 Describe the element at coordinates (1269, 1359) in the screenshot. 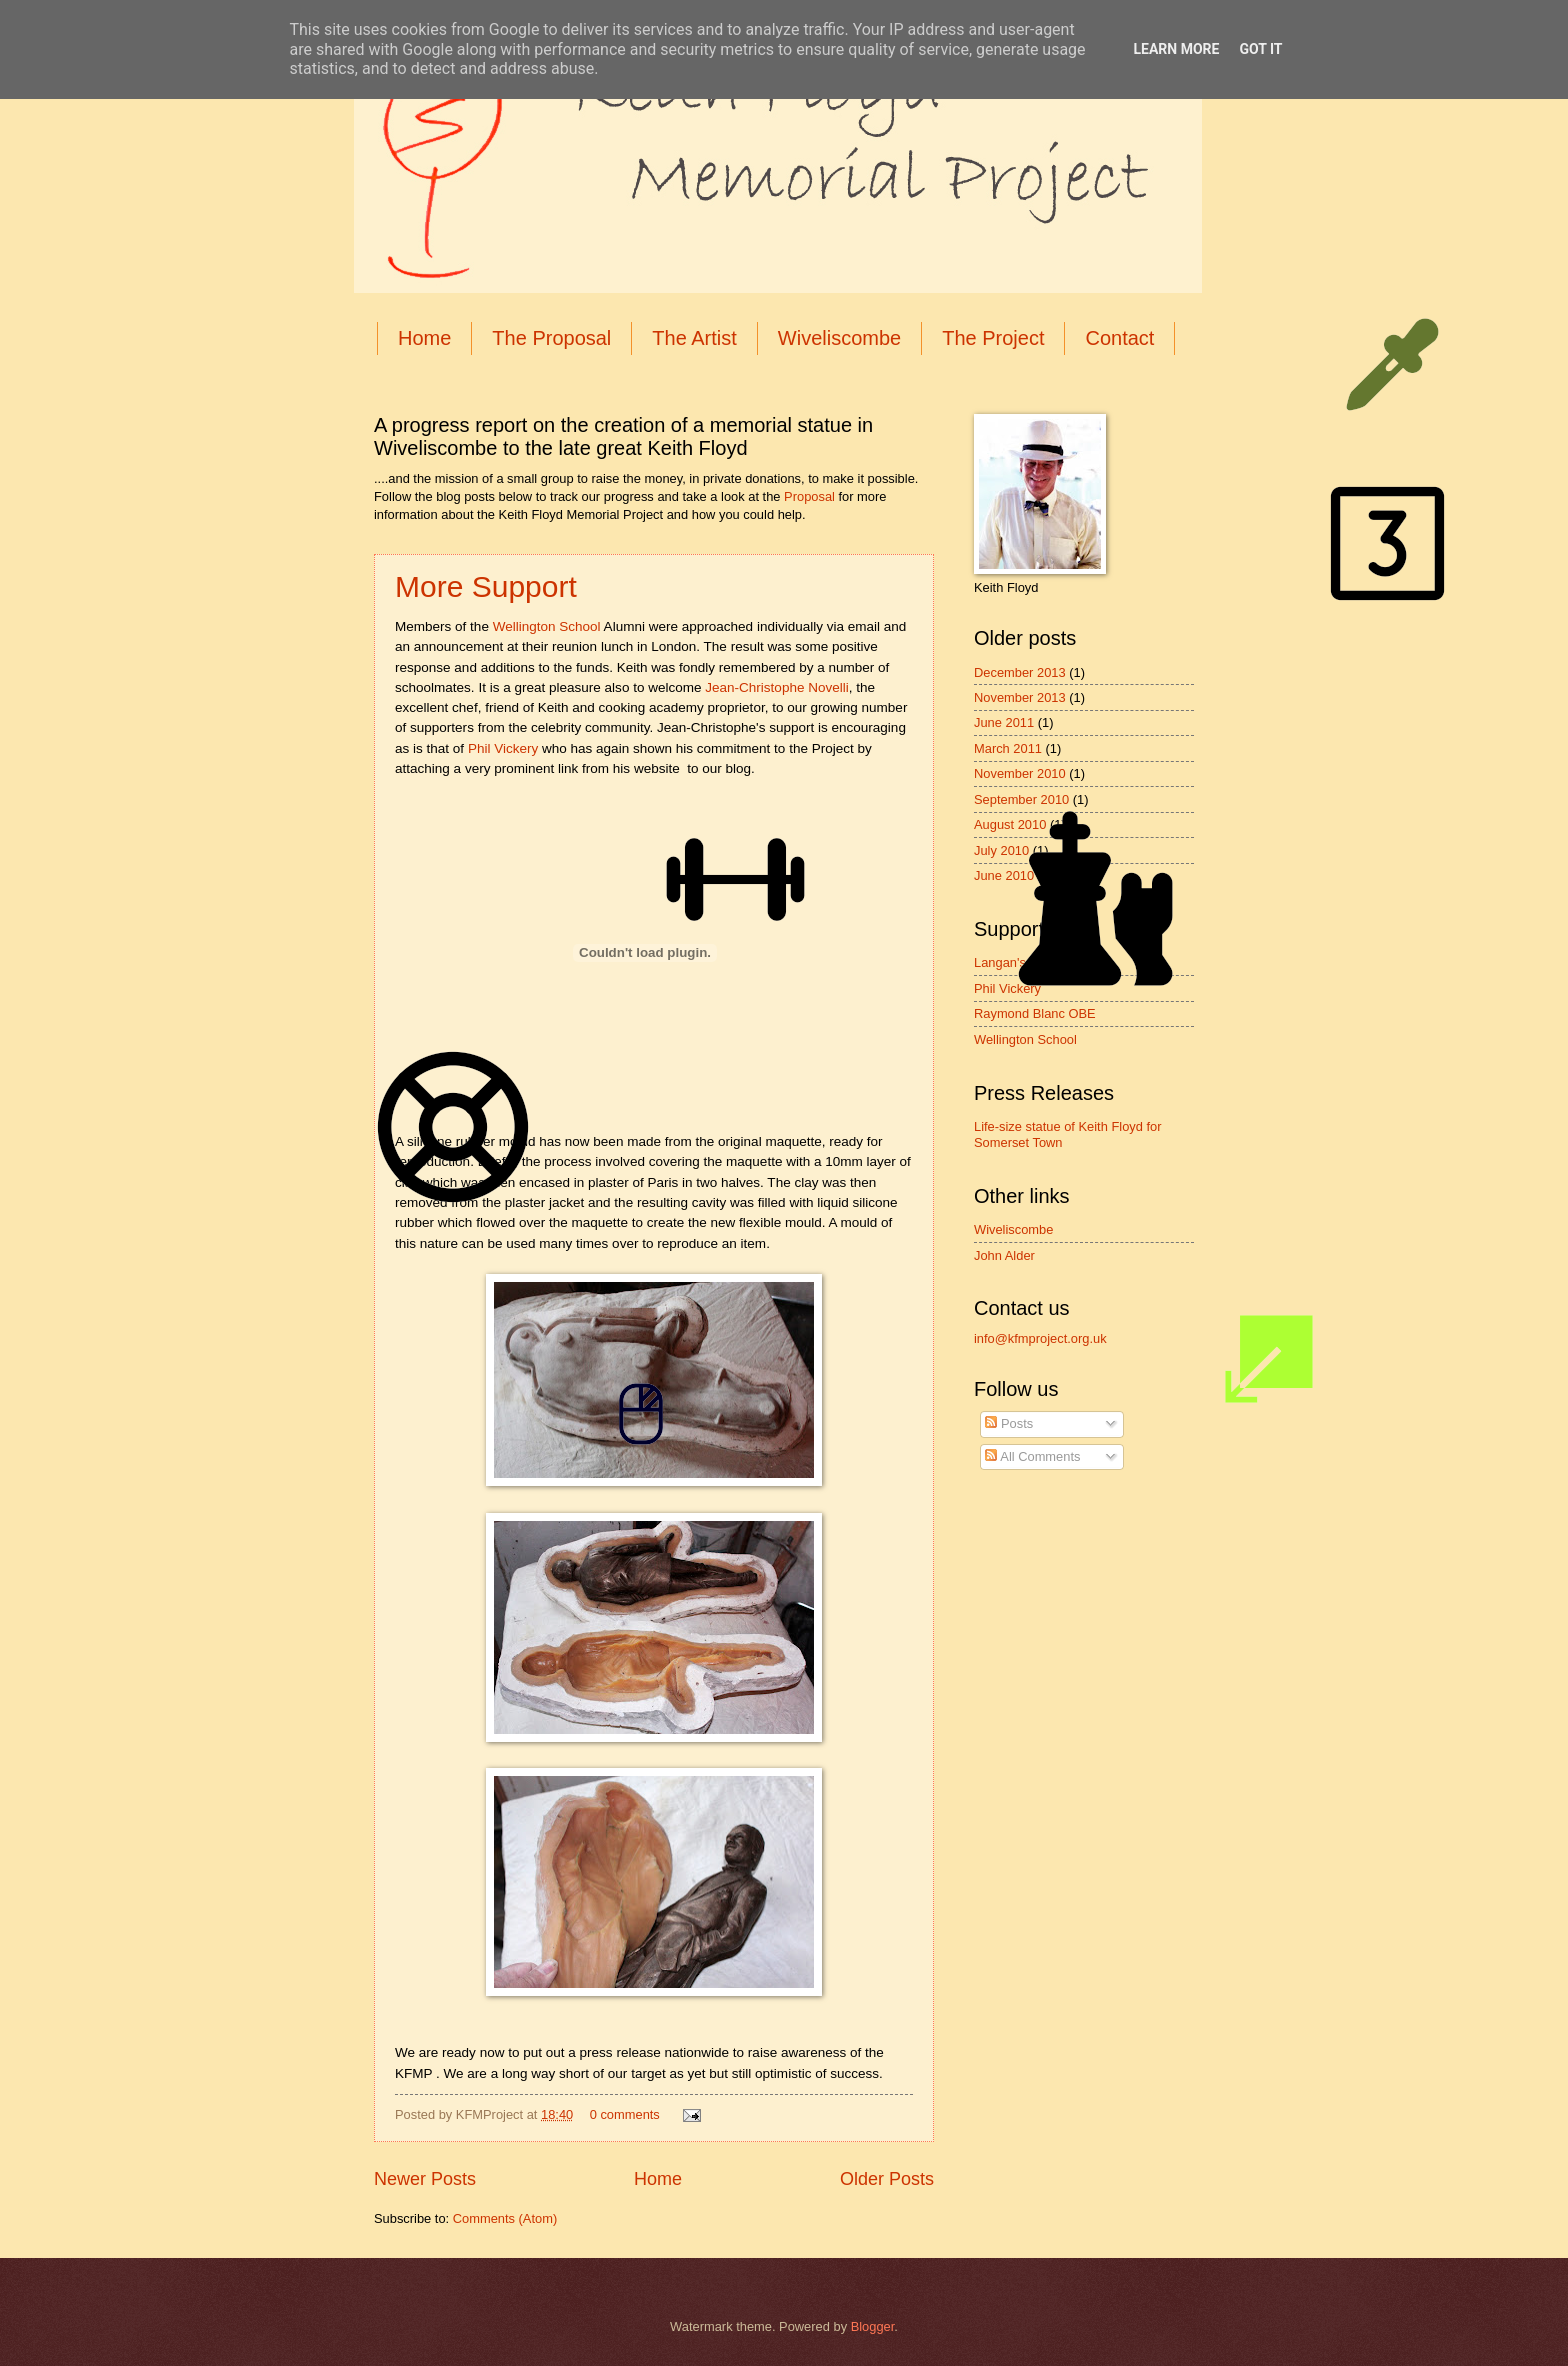

I see `collapse or minimize a panel` at that location.